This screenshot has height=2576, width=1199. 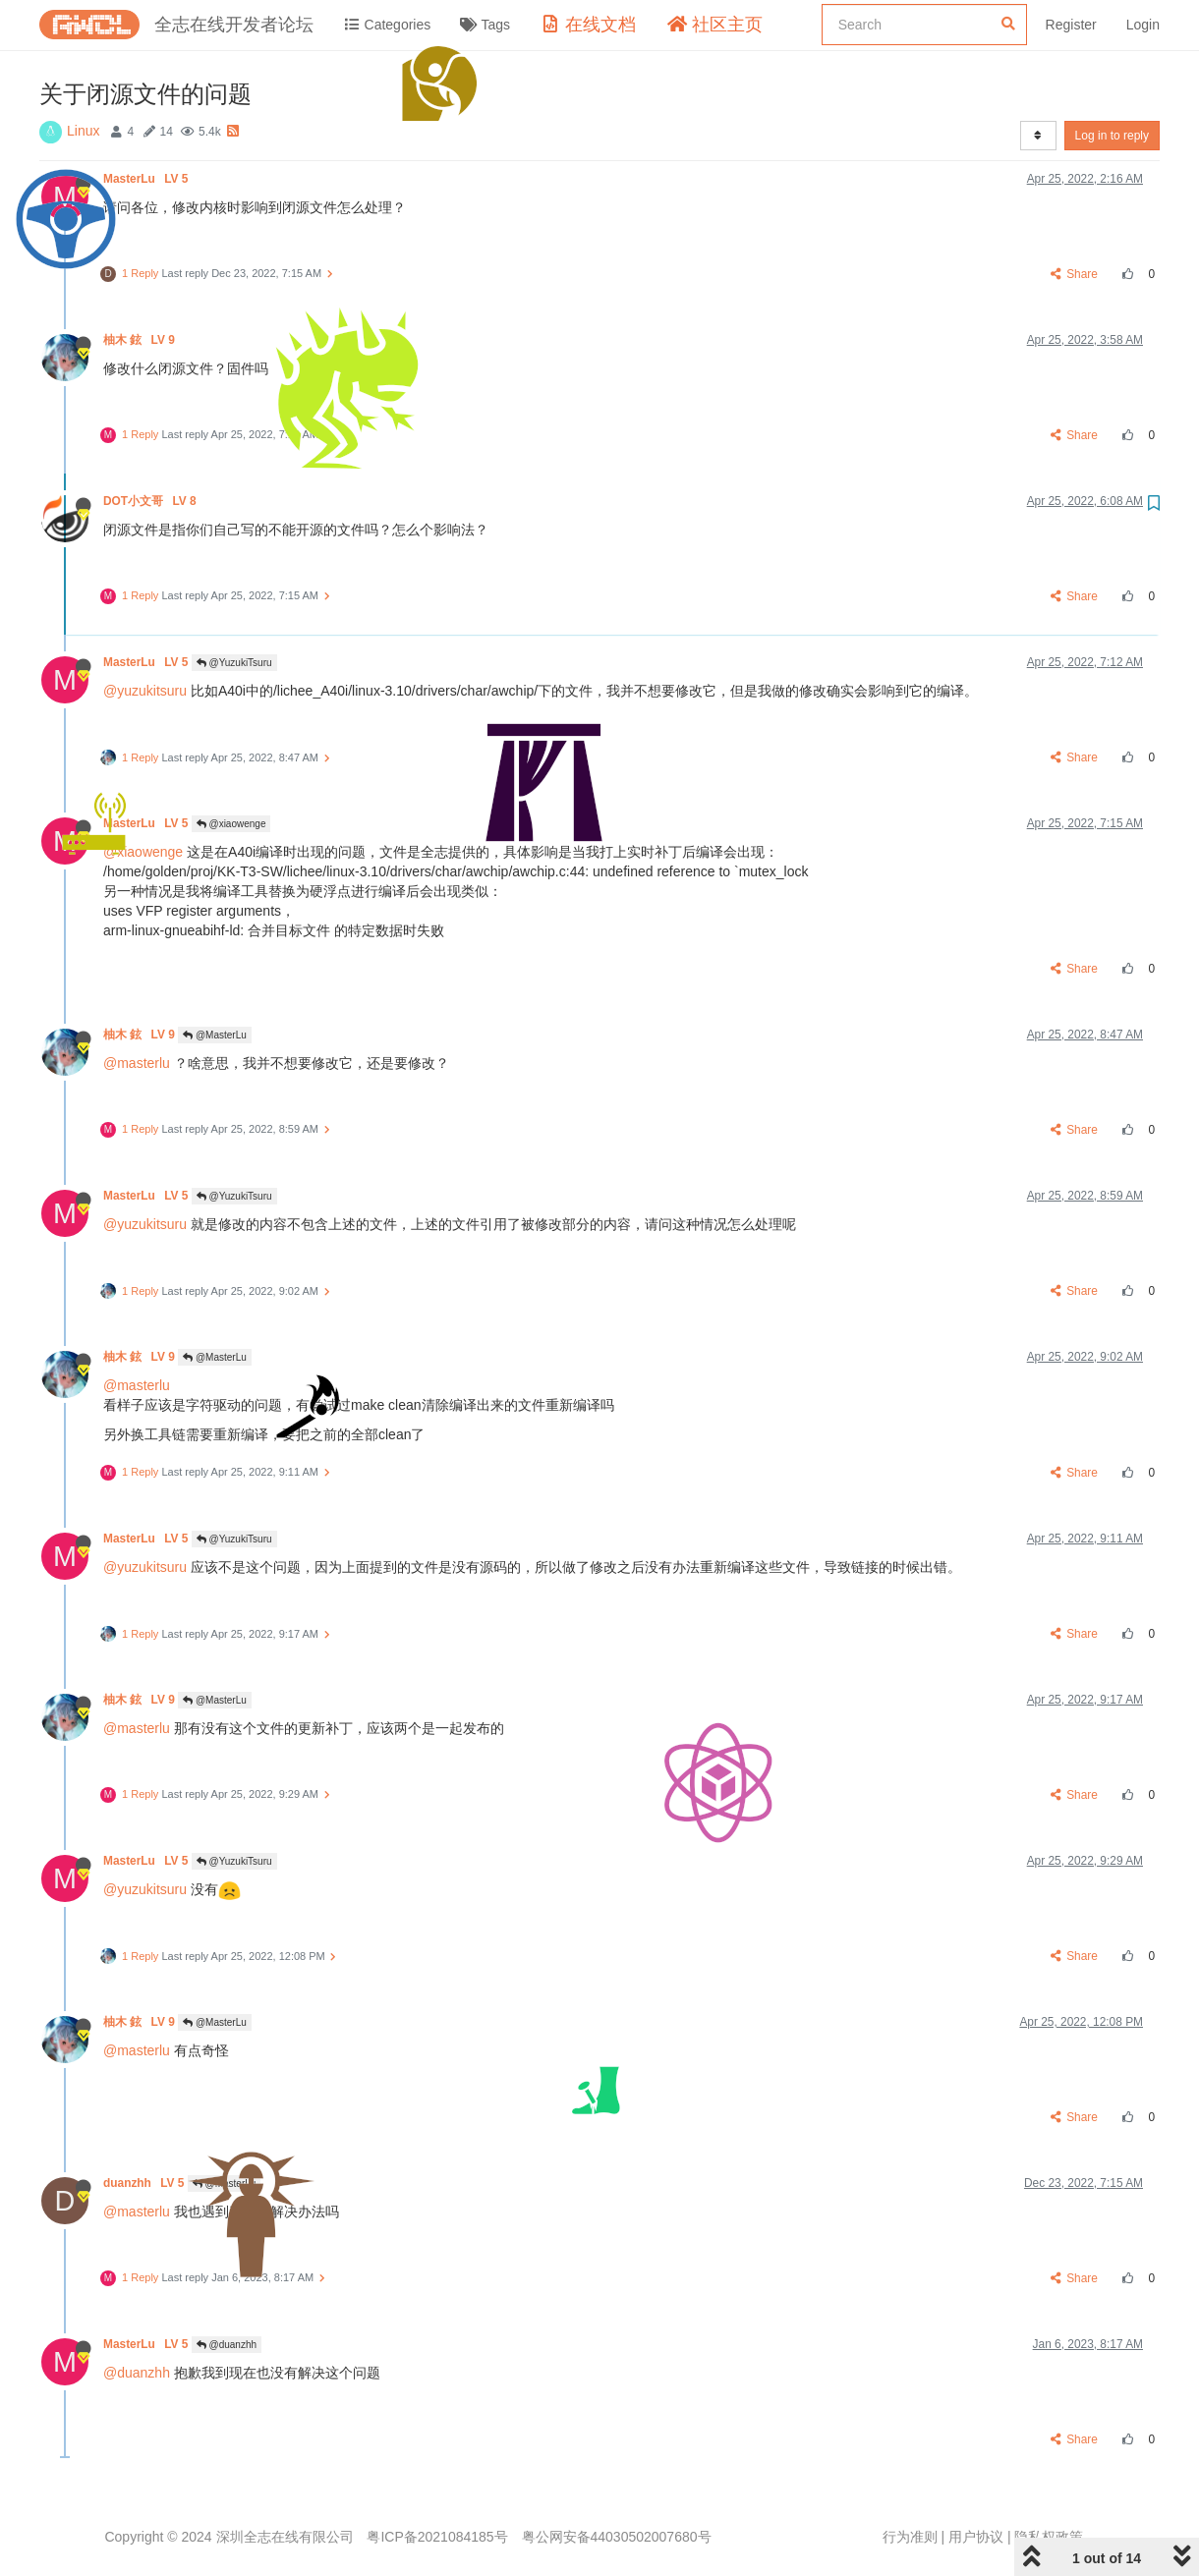 I want to click on enter a temple or shrine location, so click(x=543, y=782).